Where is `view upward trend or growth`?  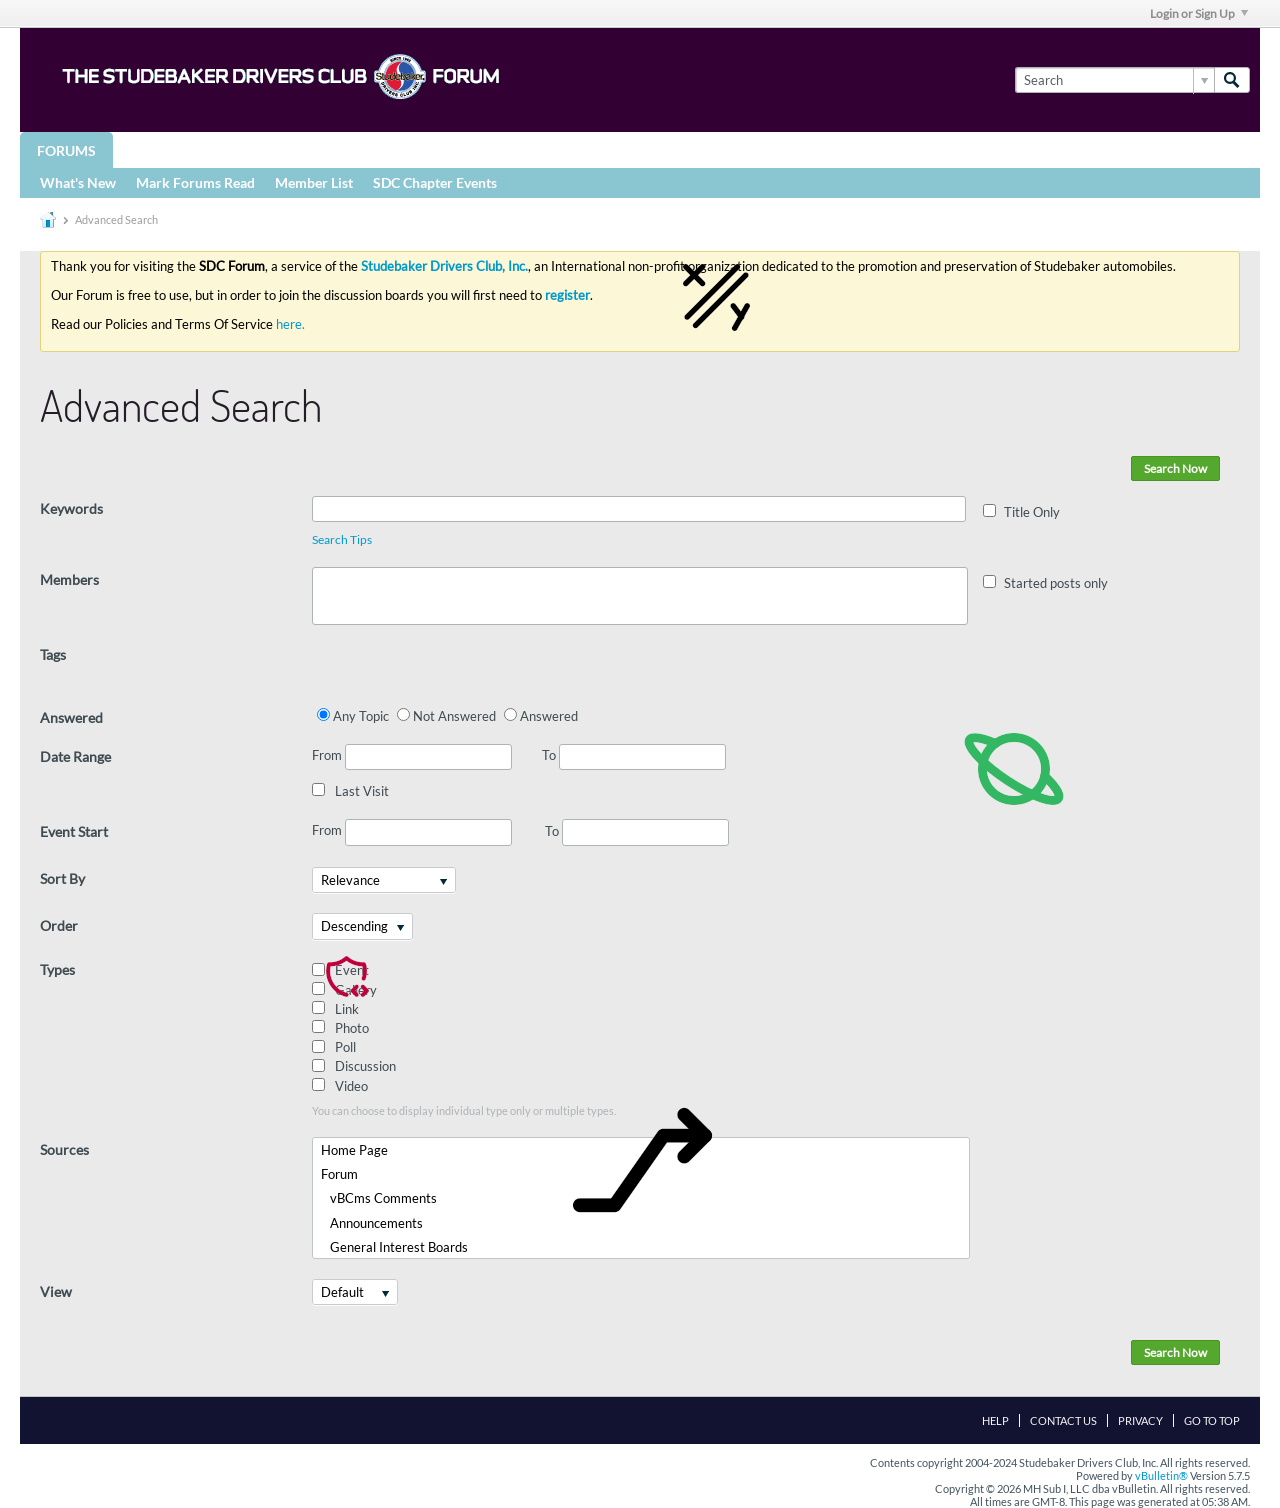
view upward trend or growth is located at coordinates (642, 1163).